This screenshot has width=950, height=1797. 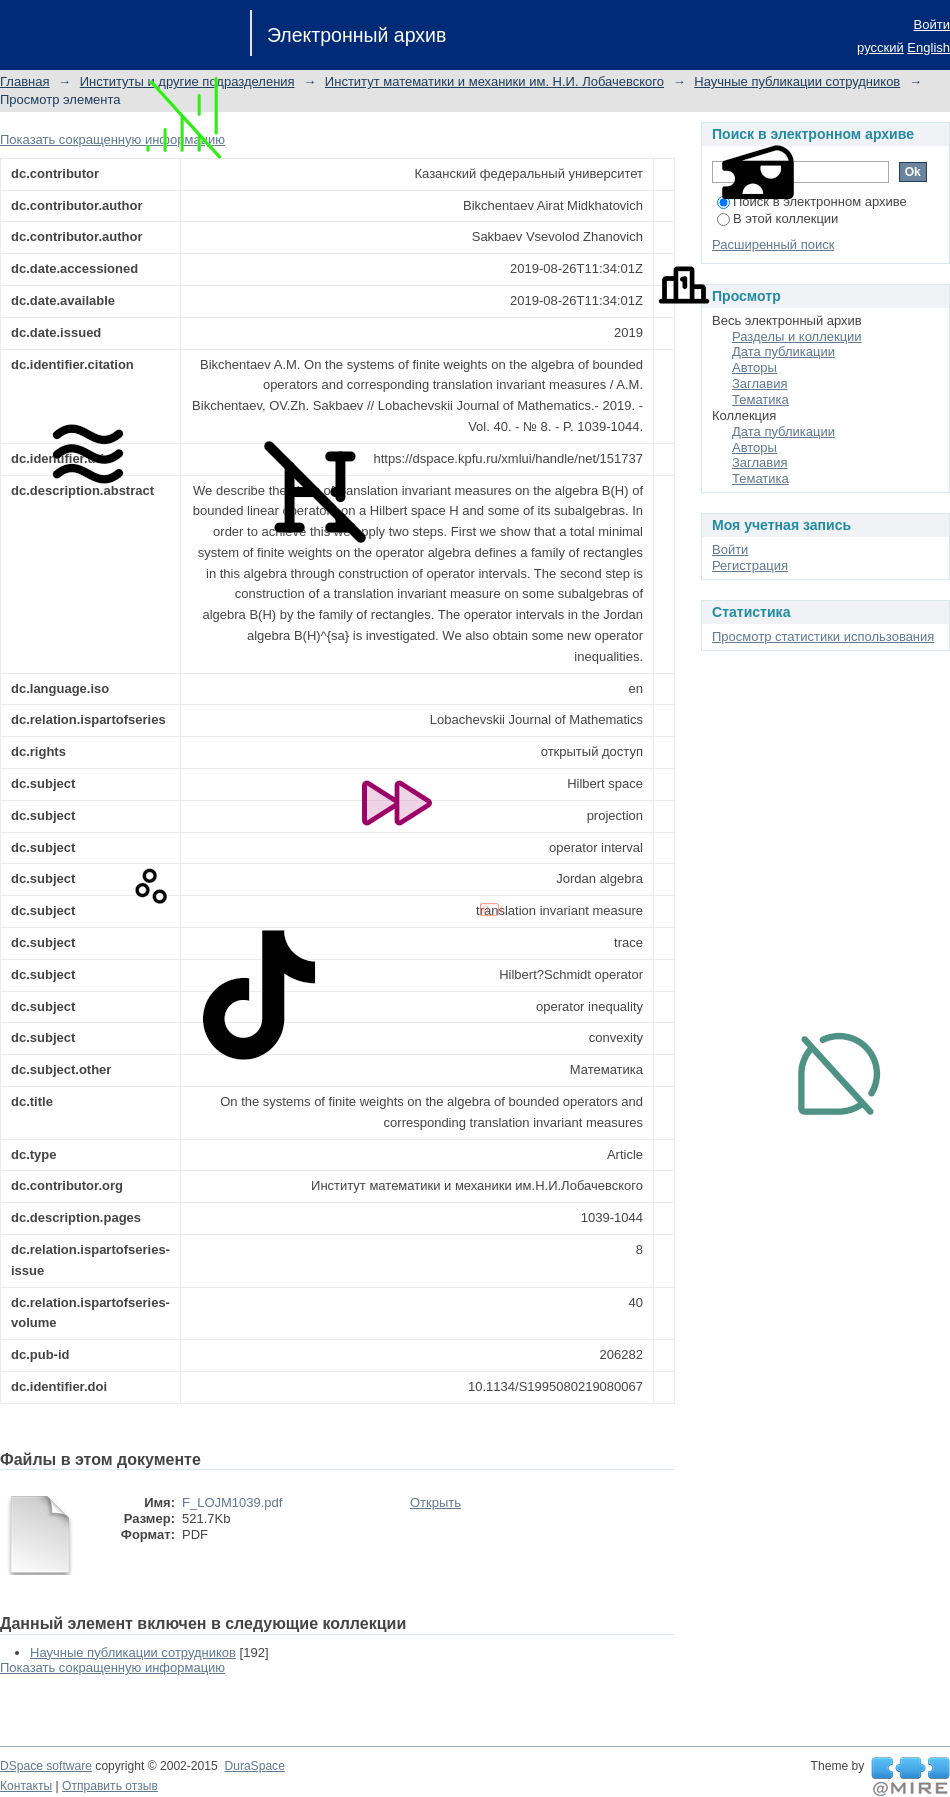 I want to click on view leaderboard rankings, so click(x=684, y=285).